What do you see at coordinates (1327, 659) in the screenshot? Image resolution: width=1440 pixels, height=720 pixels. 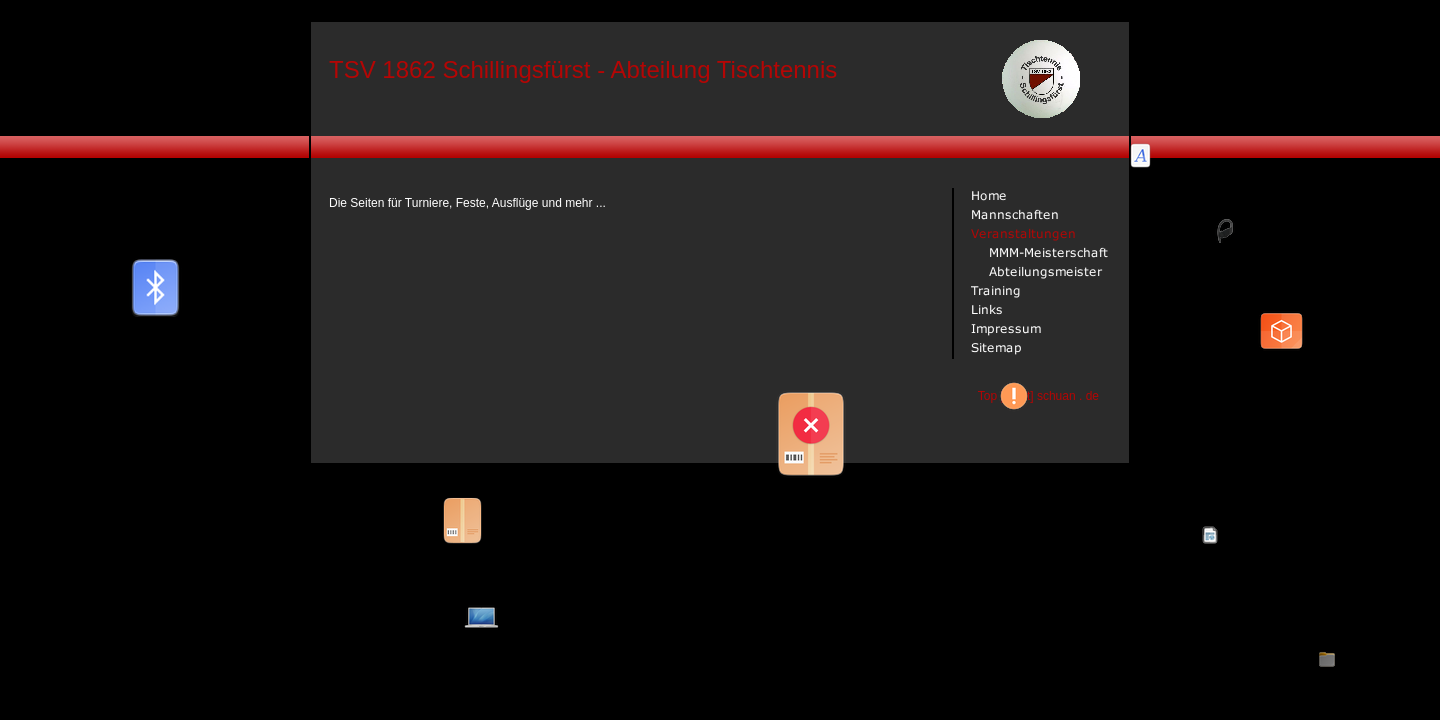 I see `open a folder to view its contents` at bounding box center [1327, 659].